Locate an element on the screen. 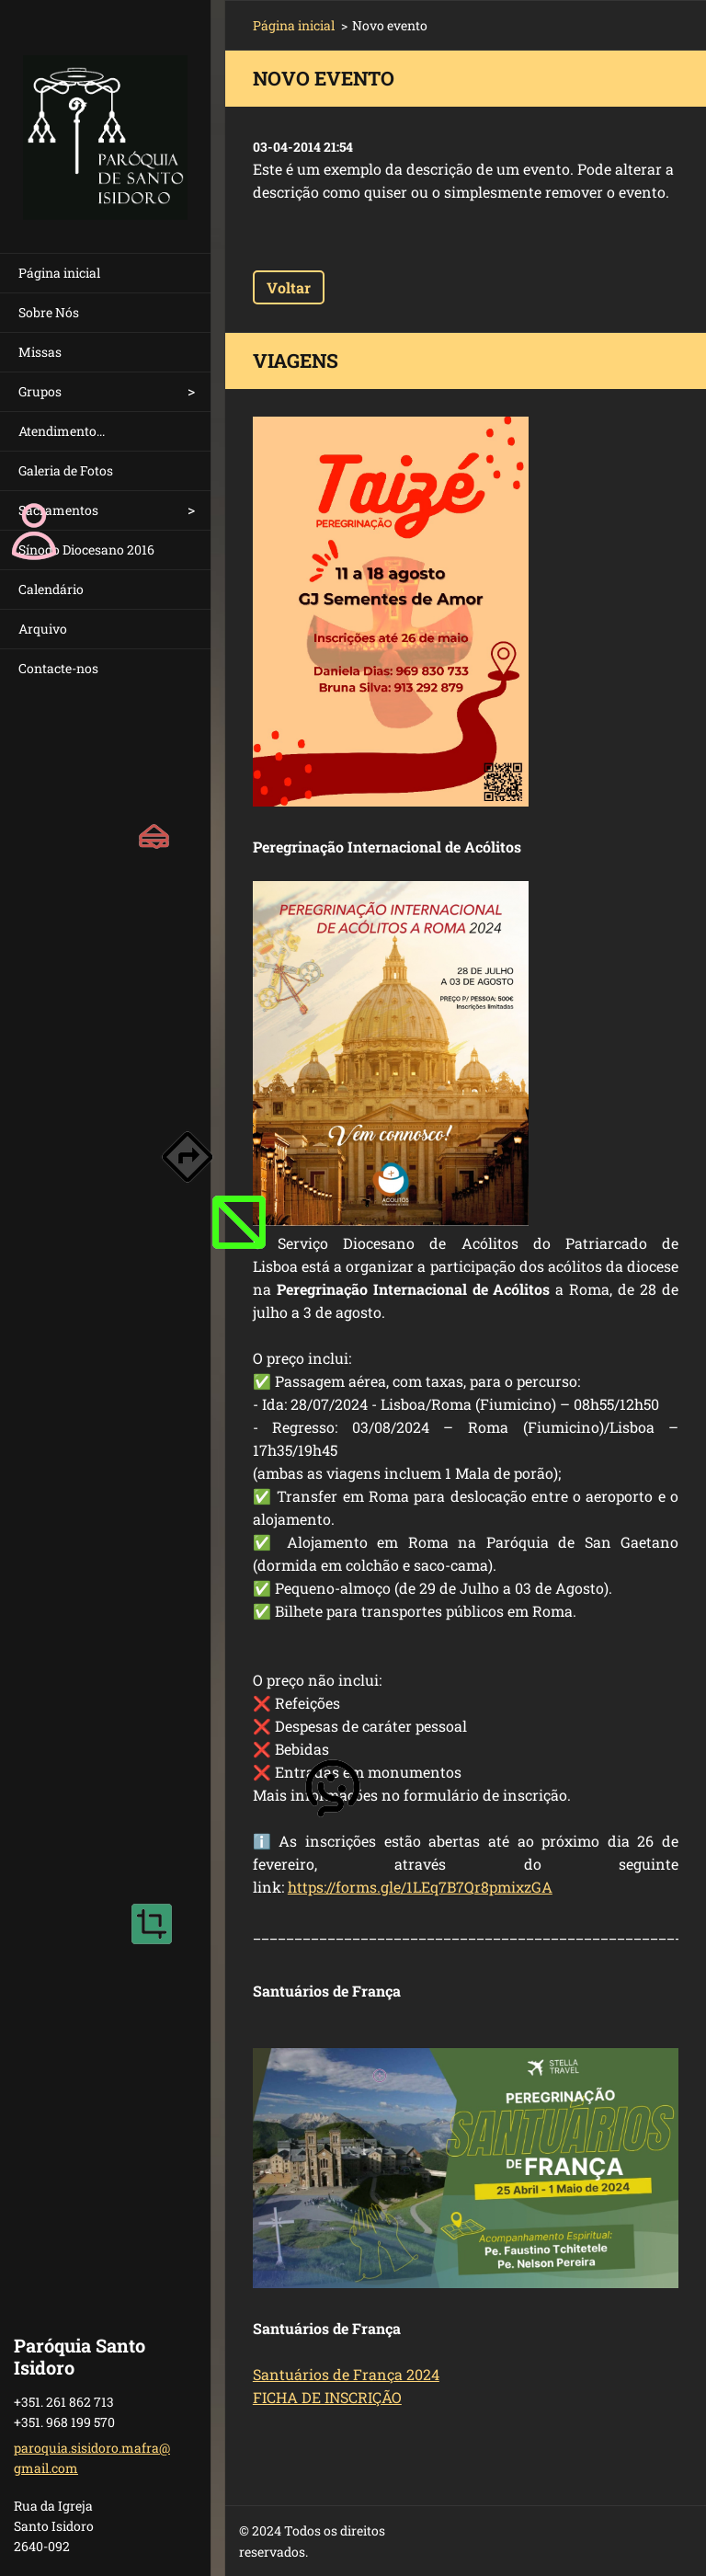 The width and height of the screenshot is (706, 2576). access food or restaurant options is located at coordinates (154, 836).